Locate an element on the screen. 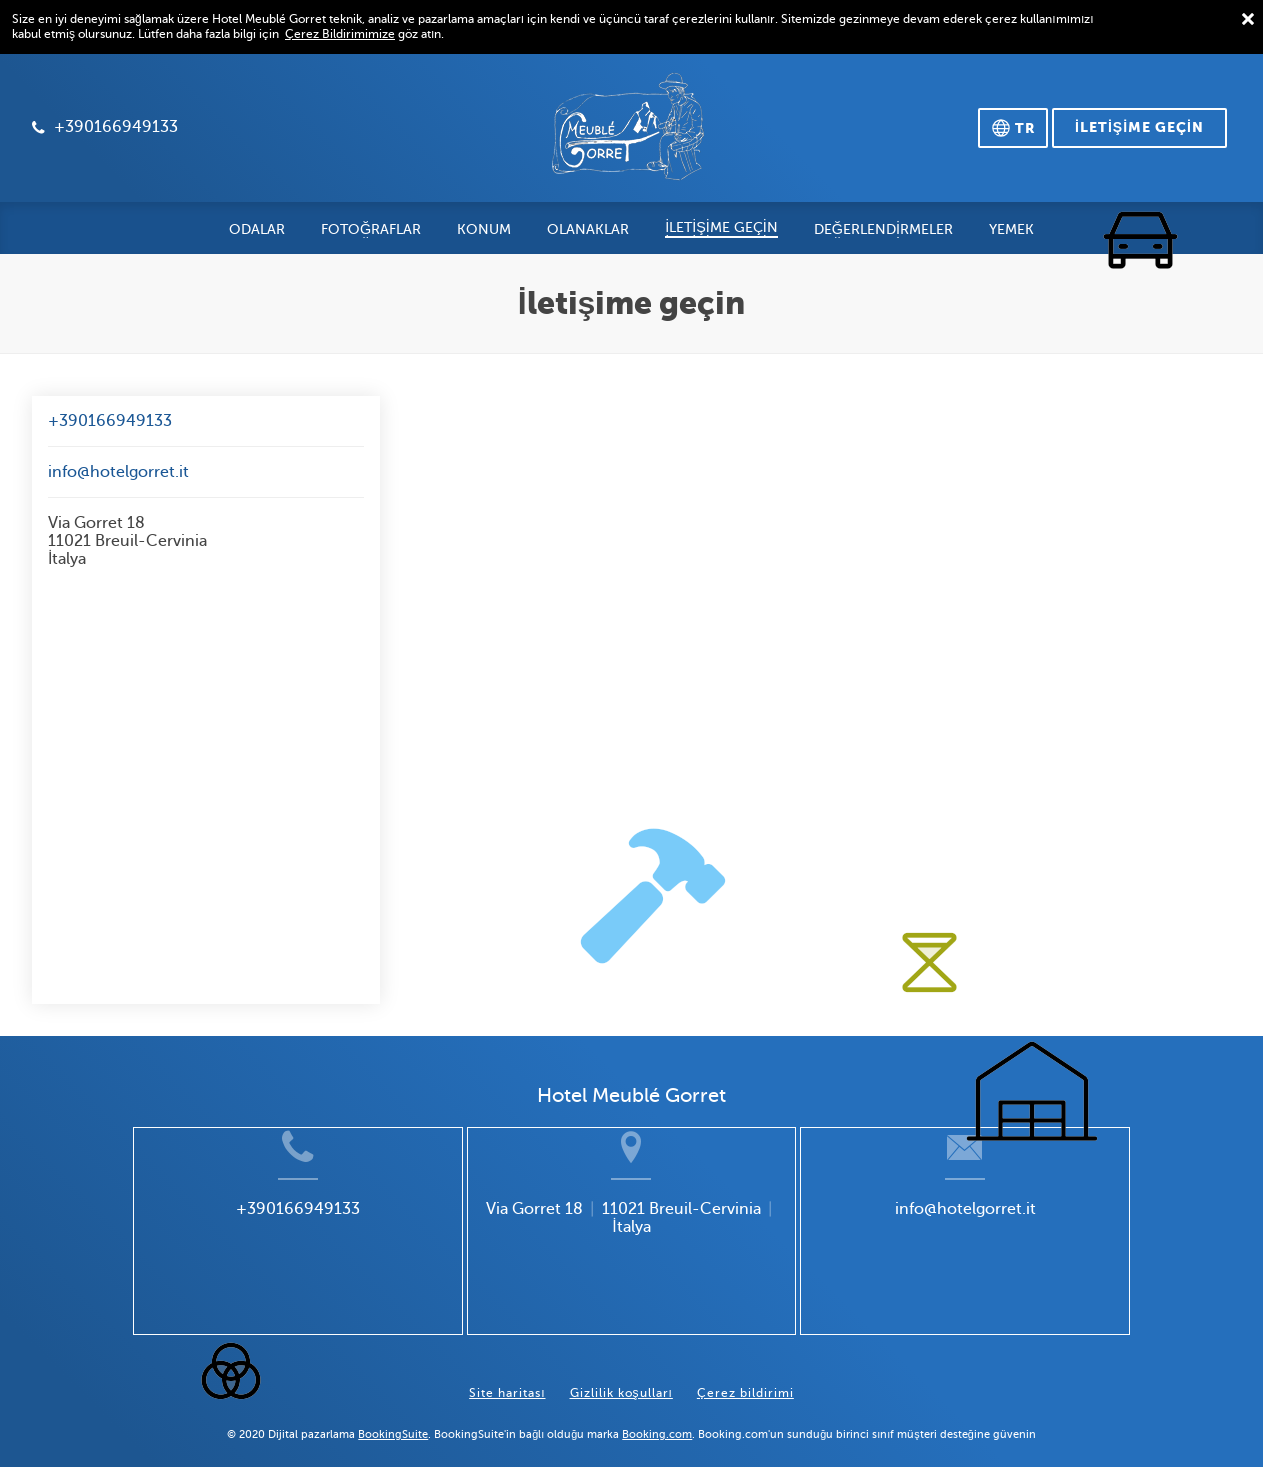  indicates overlapping or shared elements in a venn diagram is located at coordinates (231, 1372).